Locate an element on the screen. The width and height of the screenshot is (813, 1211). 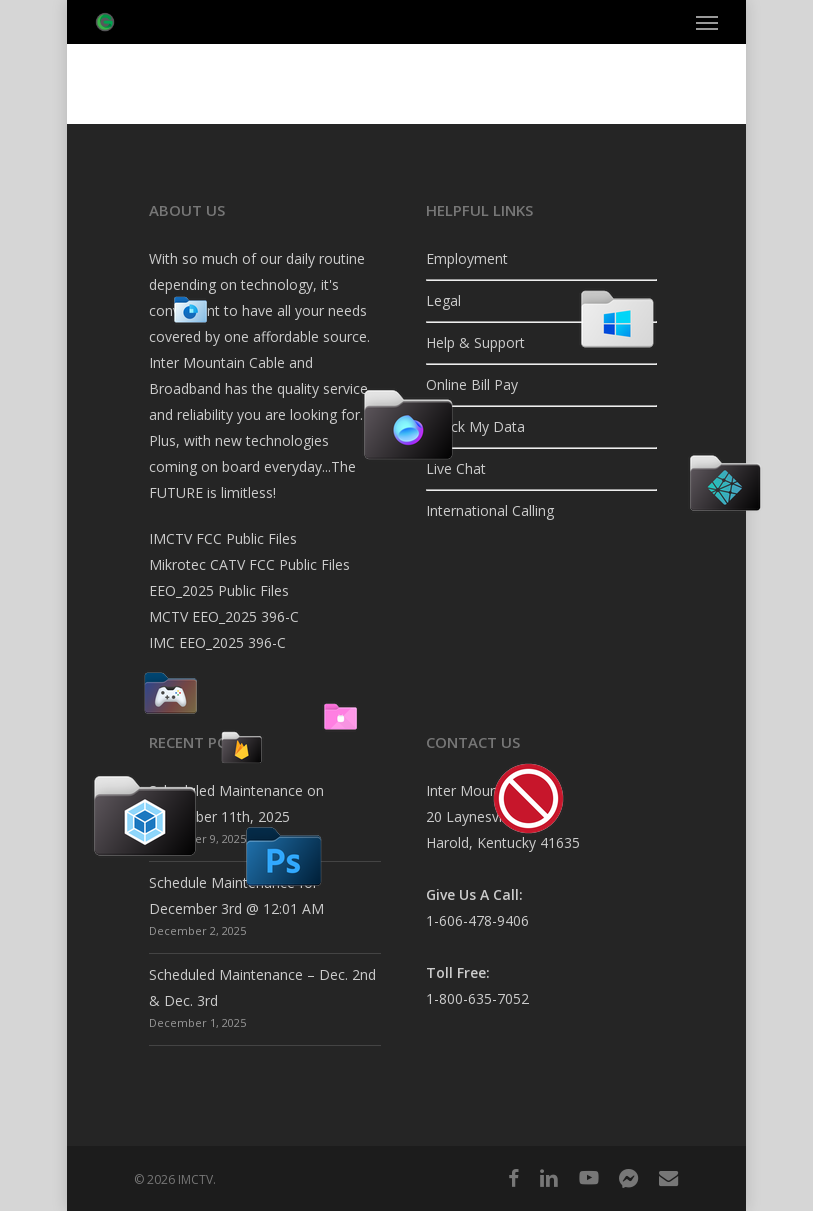
open folder containing adobe photoshop files is located at coordinates (283, 858).